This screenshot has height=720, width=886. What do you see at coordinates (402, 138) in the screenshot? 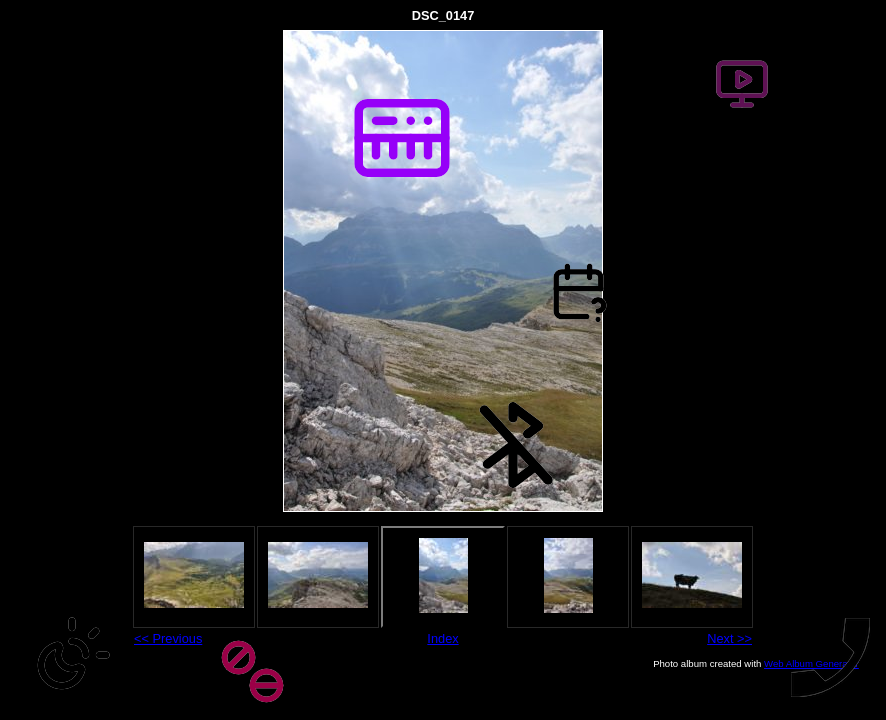
I see `open music keyboard or piano tool` at bounding box center [402, 138].